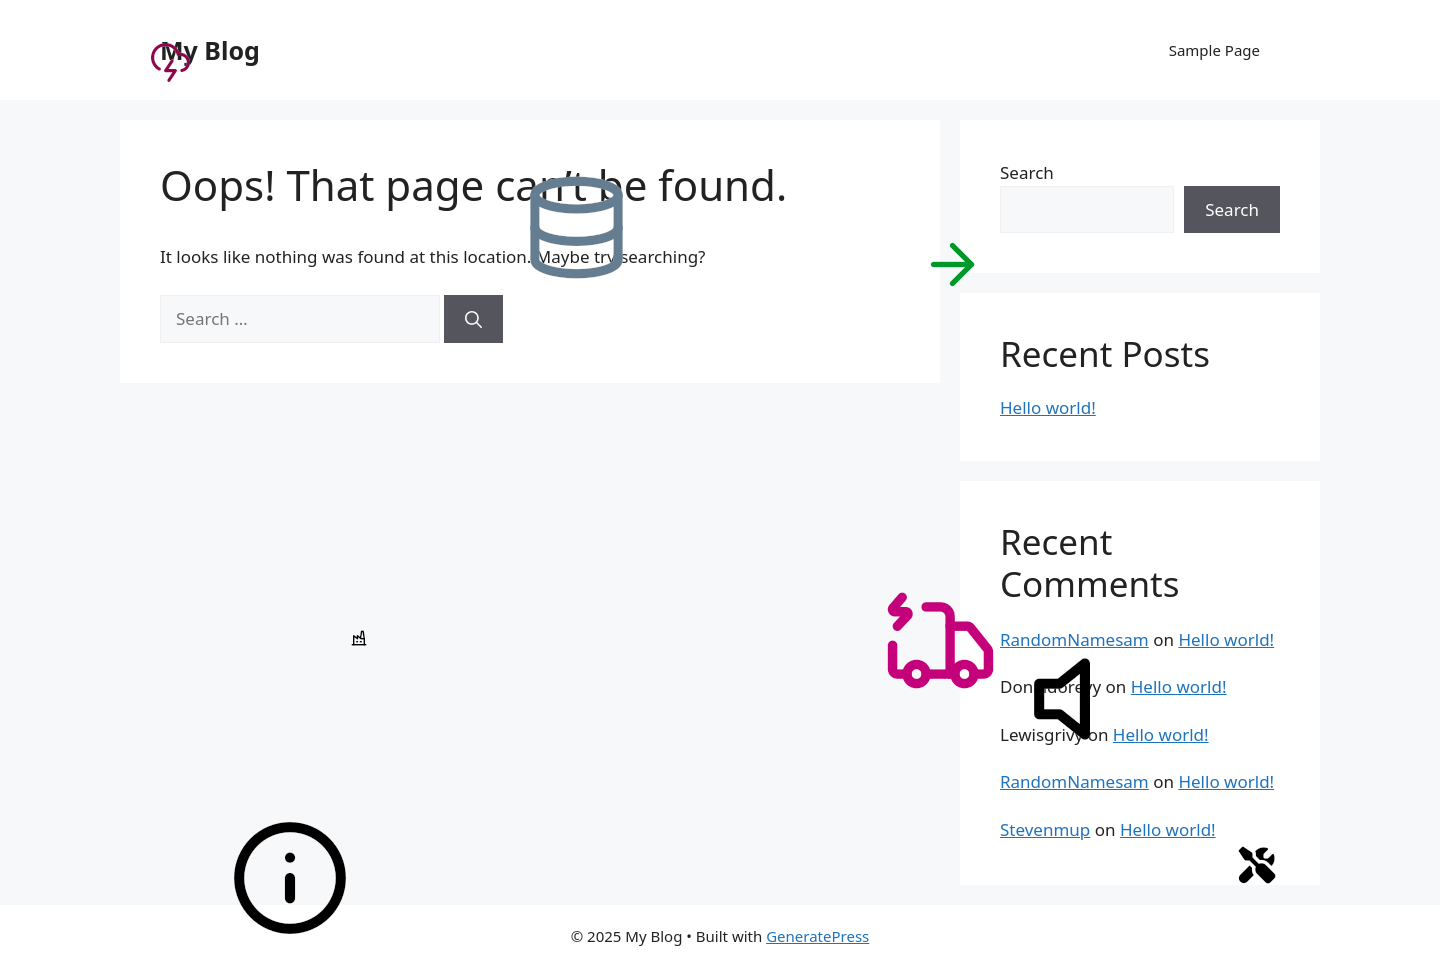 The width and height of the screenshot is (1440, 968). I want to click on navigate to the next item or page, so click(952, 264).